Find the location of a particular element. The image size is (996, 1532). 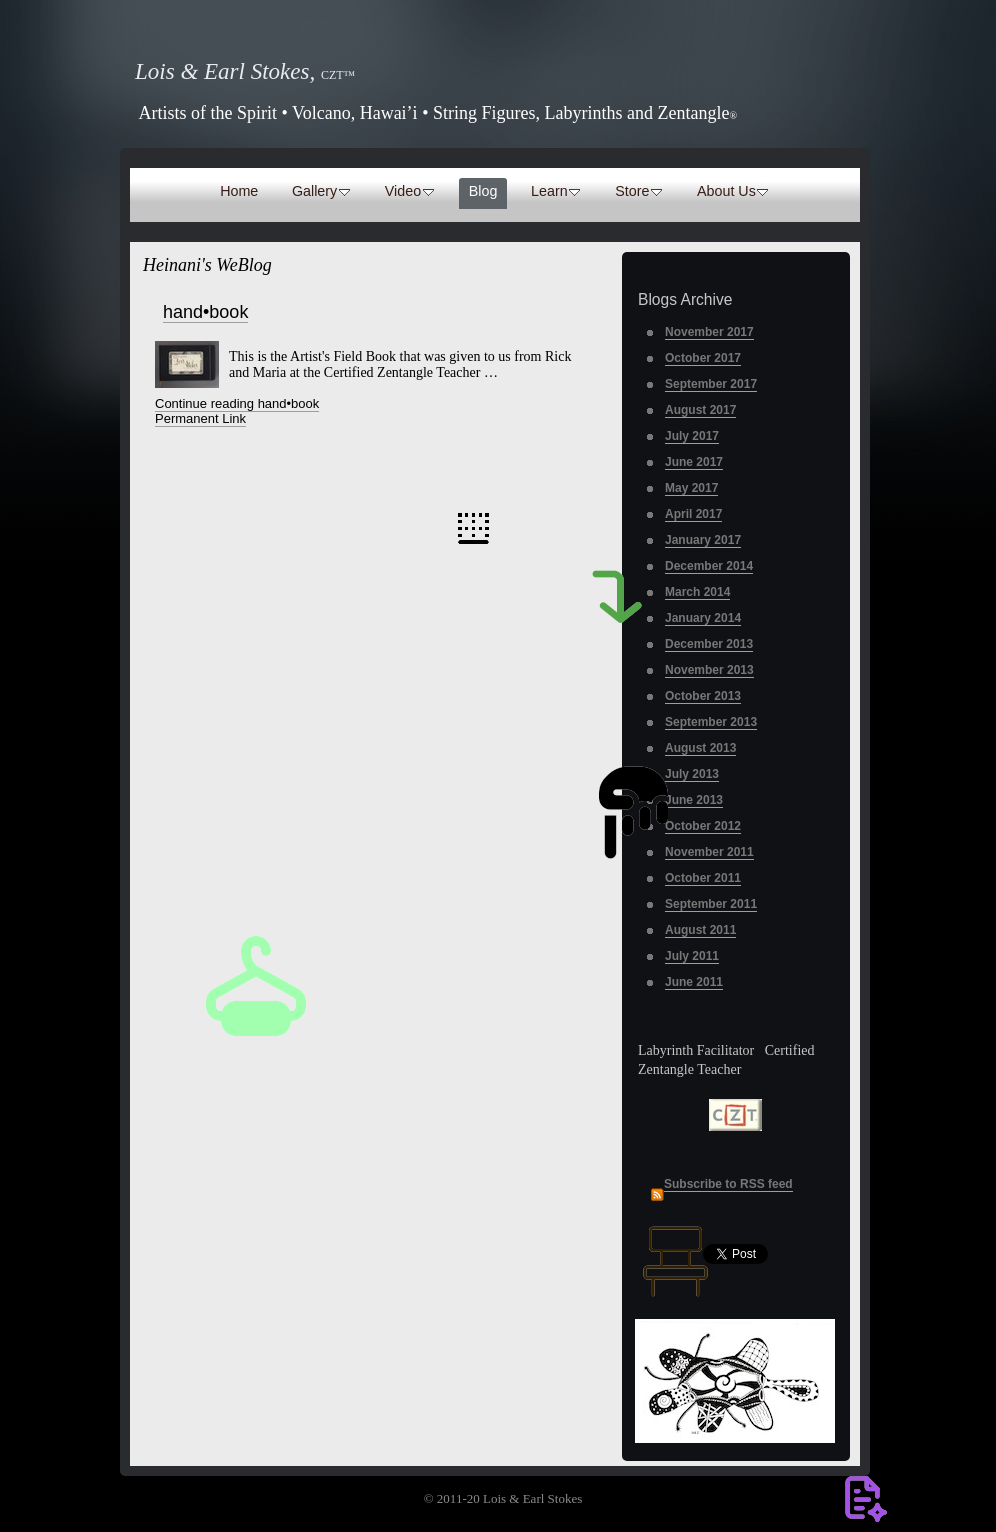

browse furniture or seating options is located at coordinates (675, 1261).